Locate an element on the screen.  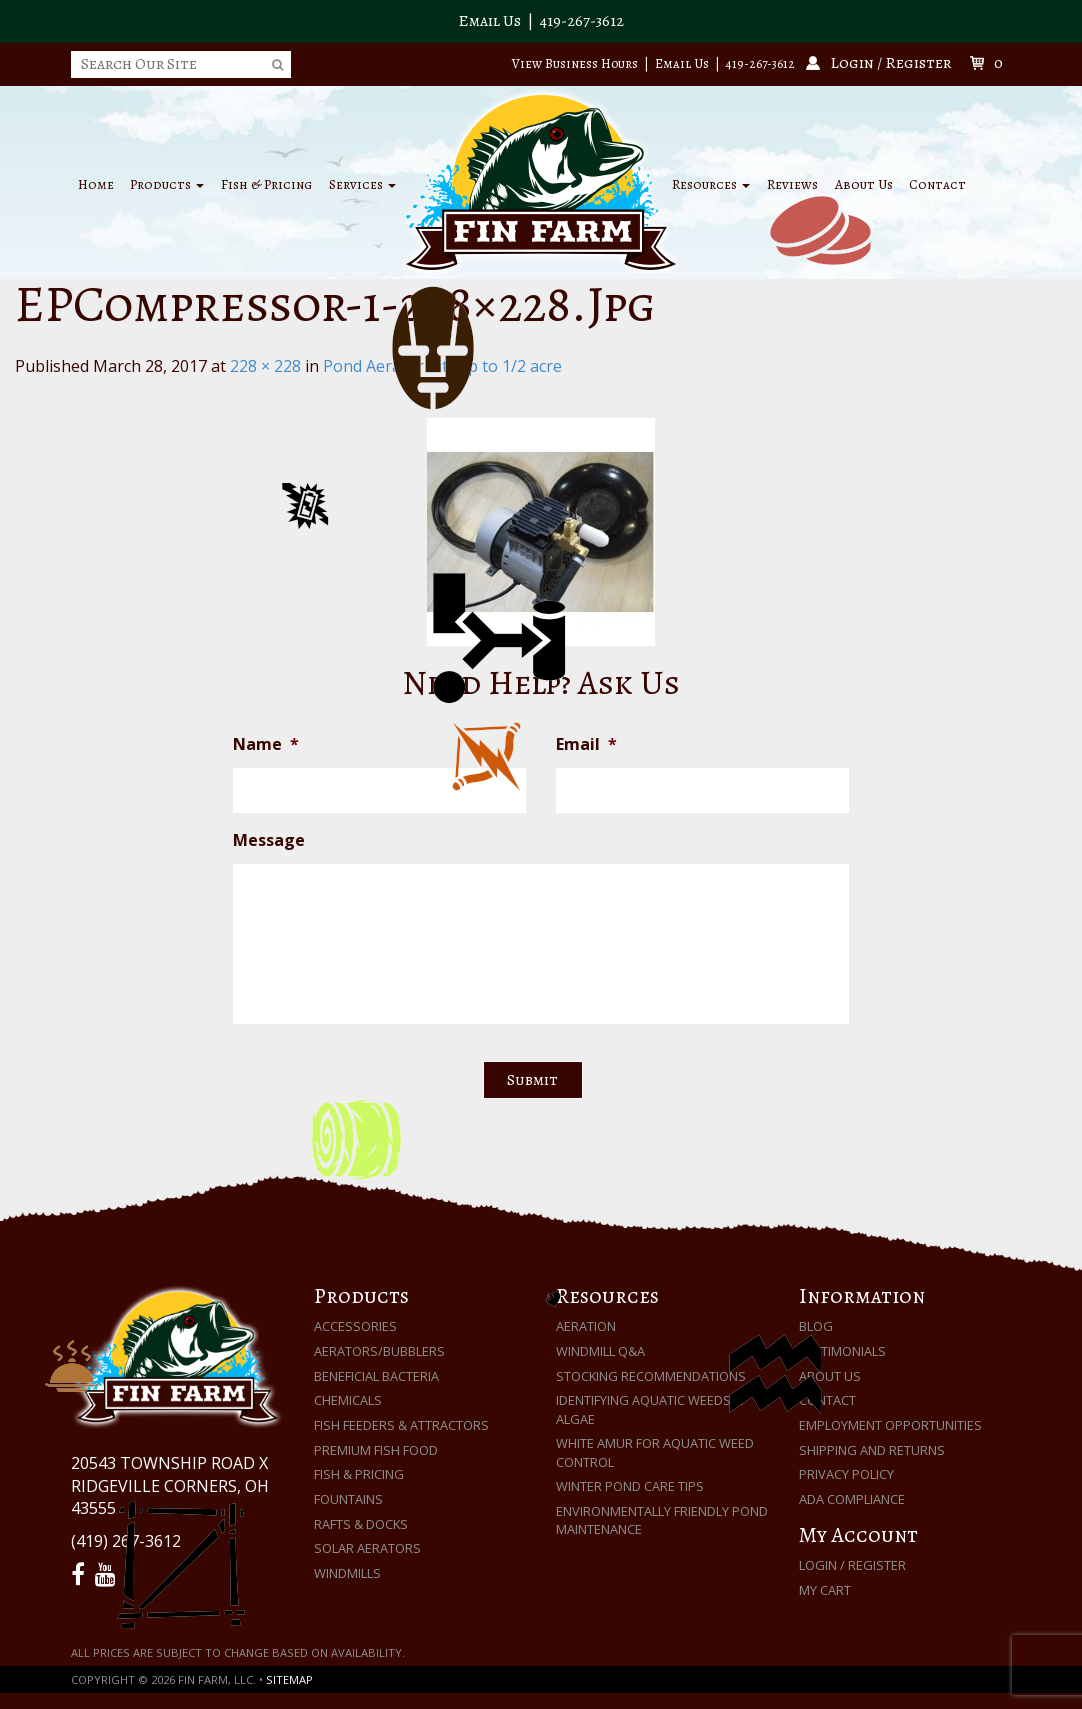
equip armor or mask item is located at coordinates (433, 348).